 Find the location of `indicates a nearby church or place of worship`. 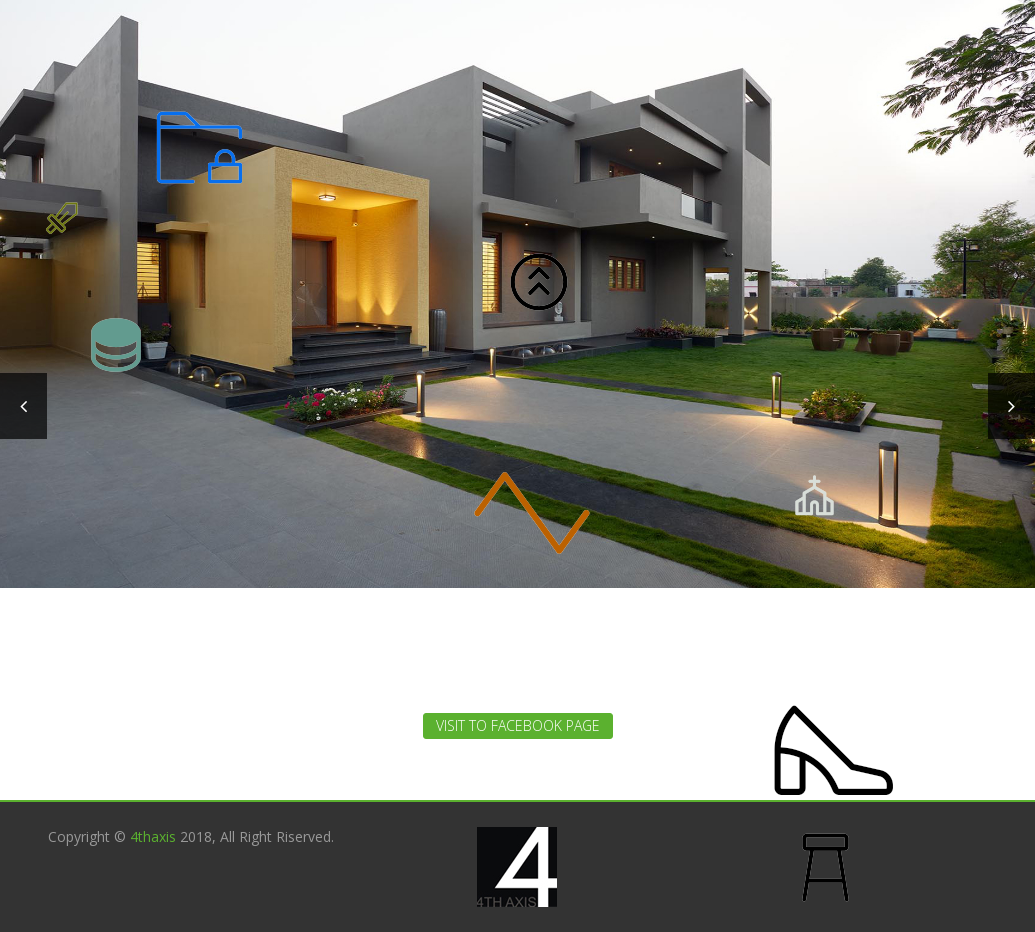

indicates a nearby church or place of worship is located at coordinates (814, 497).